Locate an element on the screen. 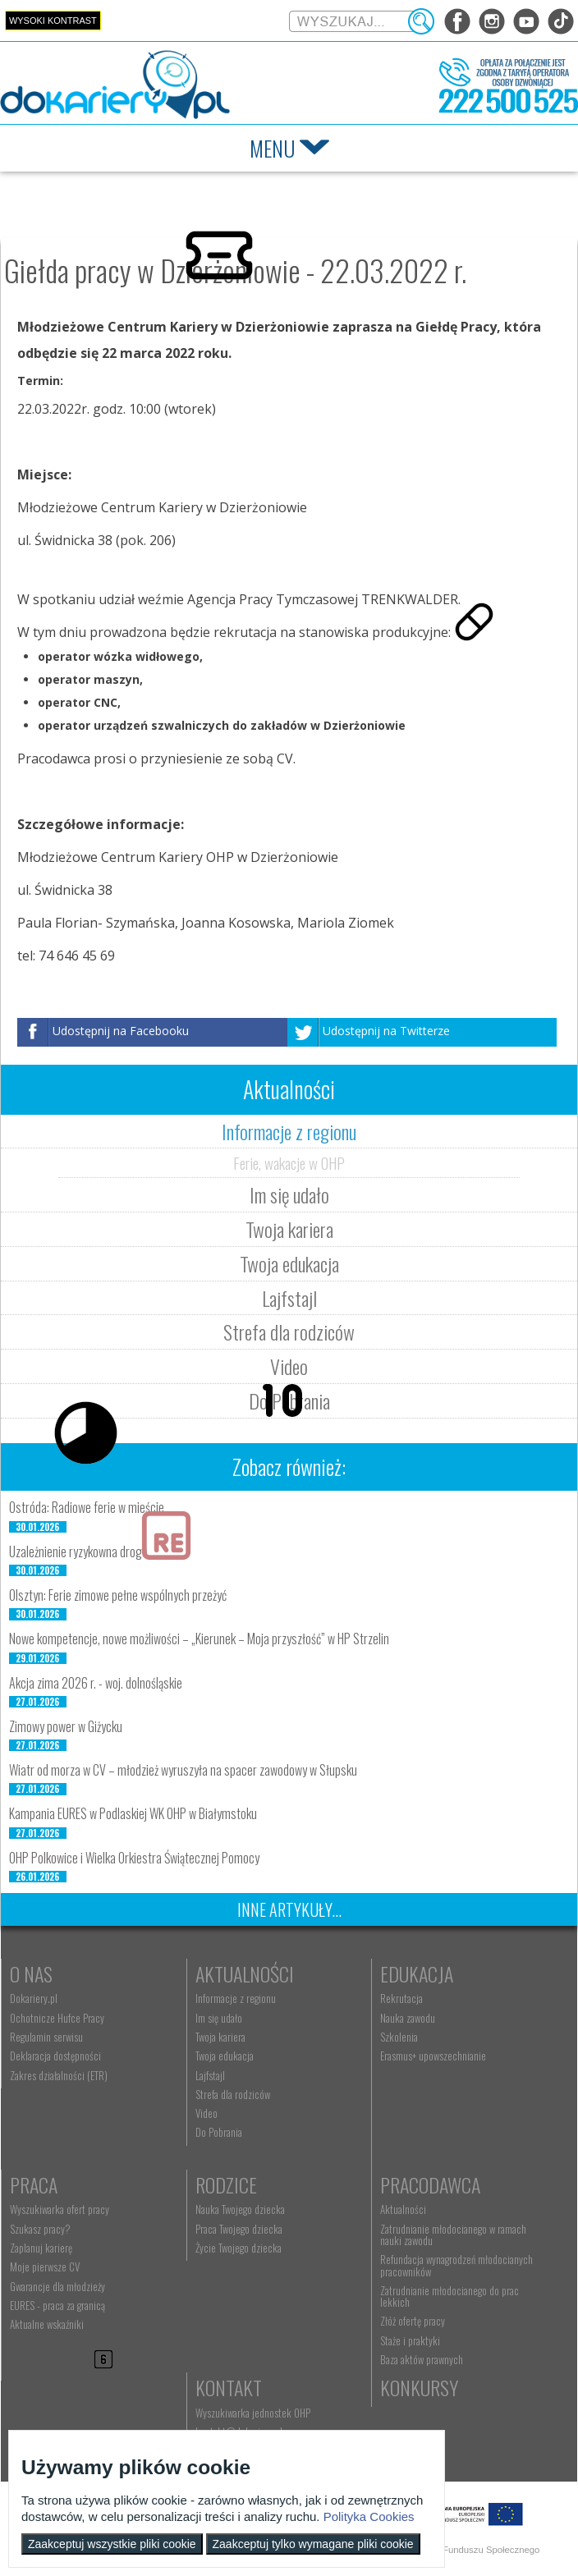 Image resolution: width=578 pixels, height=2576 pixels. access medication reminders or health settings is located at coordinates (474, 621).